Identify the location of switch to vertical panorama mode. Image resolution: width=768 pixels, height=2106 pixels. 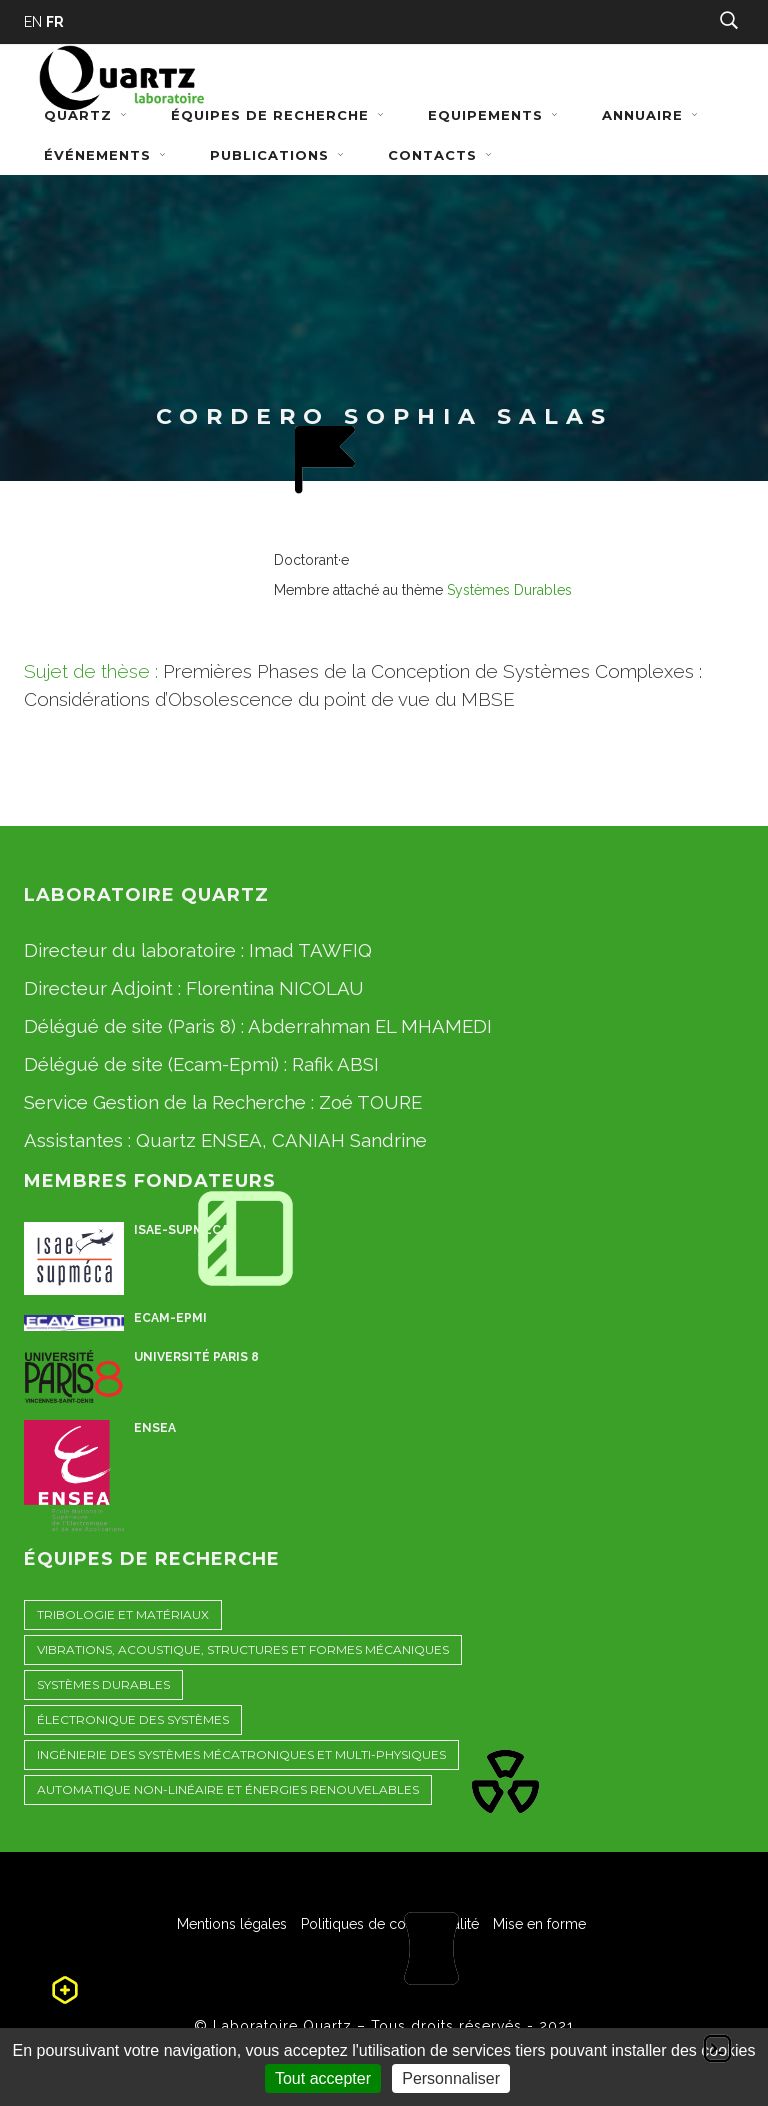
(431, 1948).